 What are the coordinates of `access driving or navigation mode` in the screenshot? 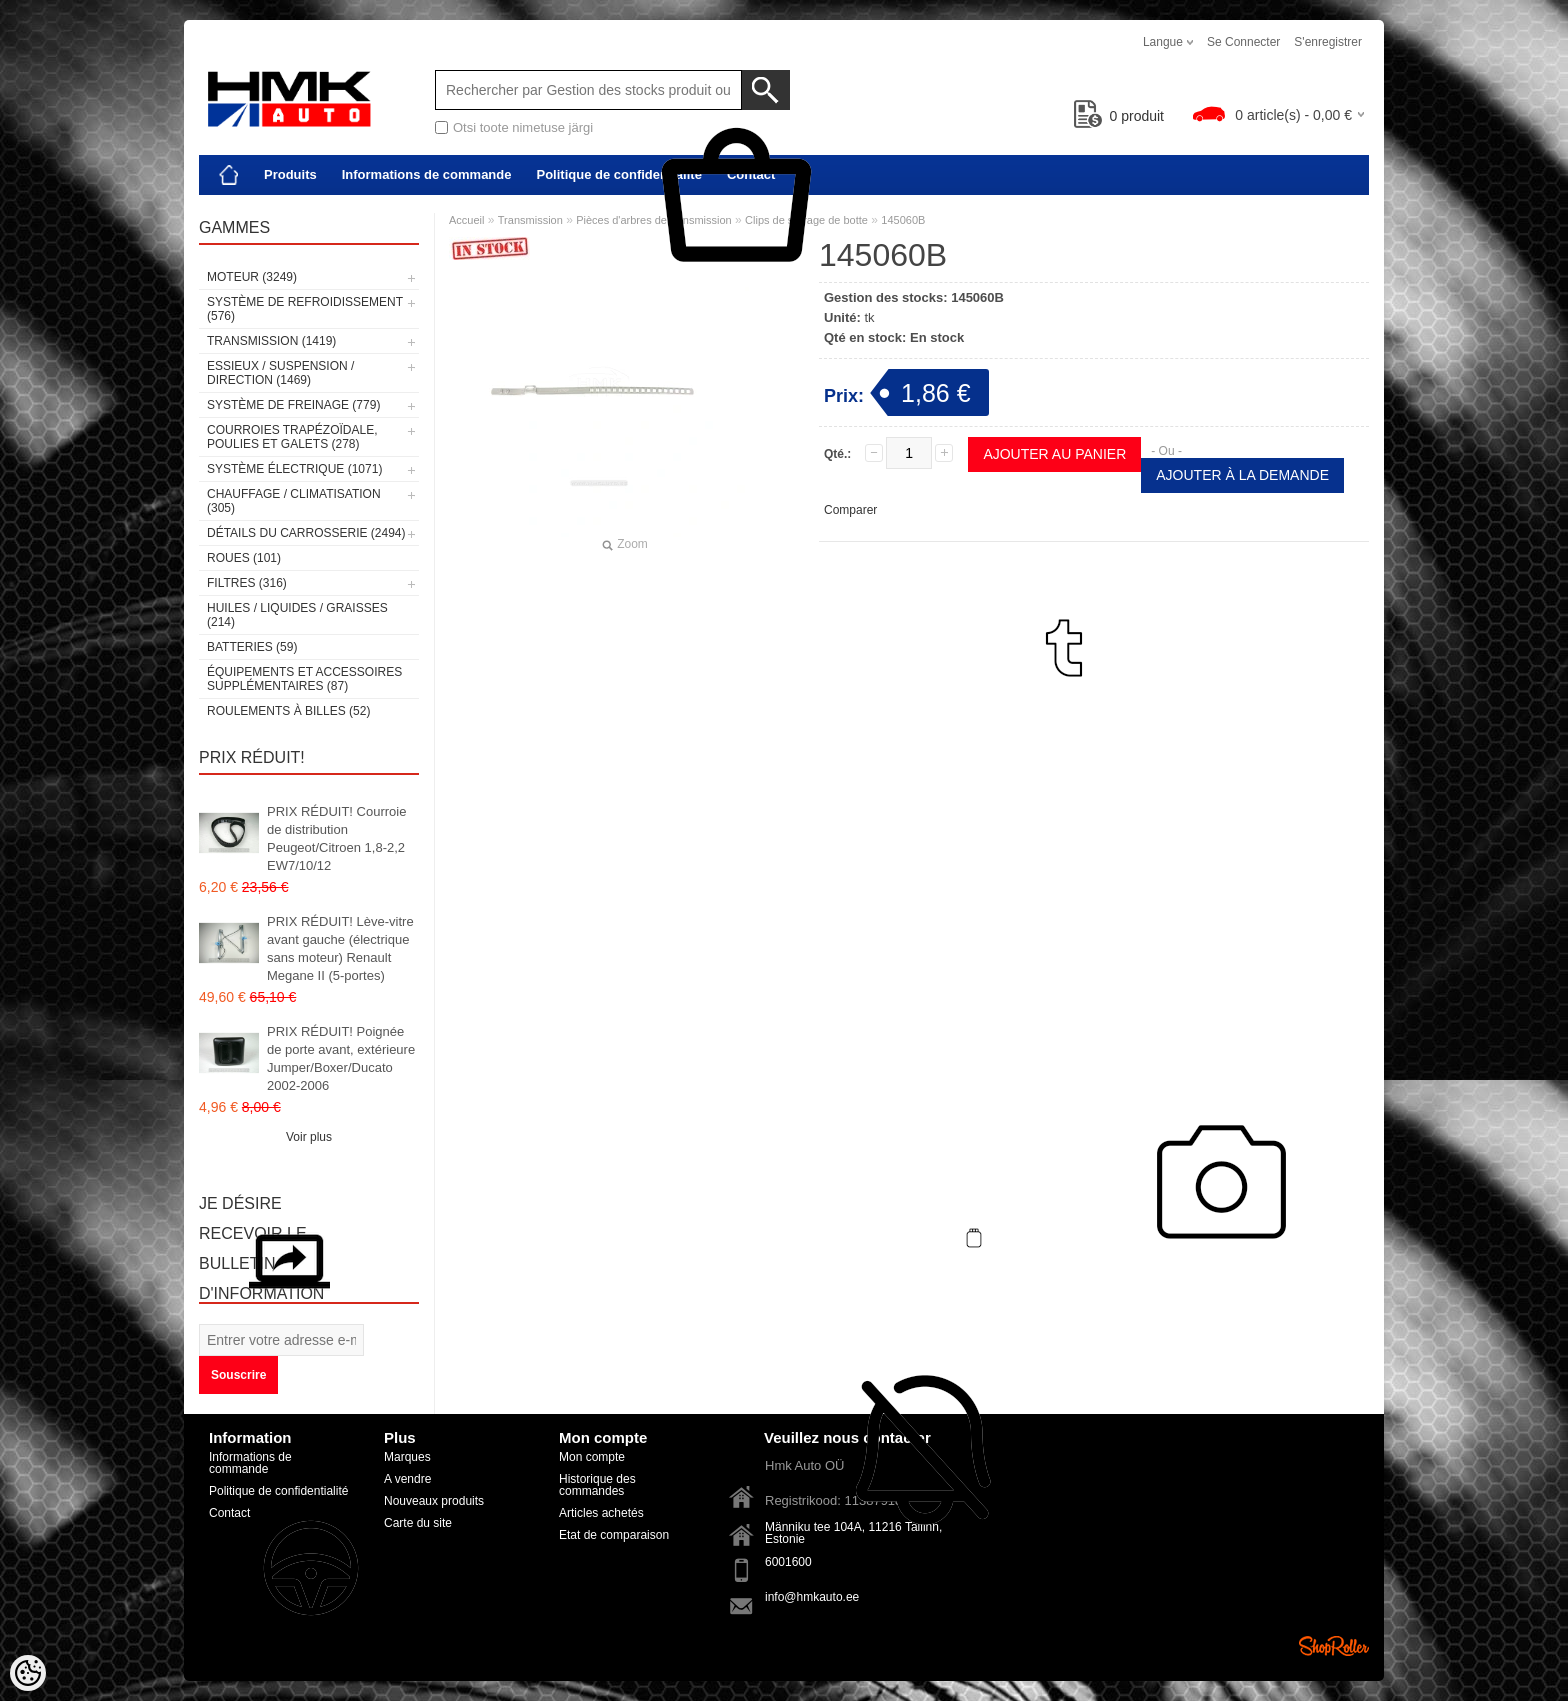 It's located at (311, 1568).